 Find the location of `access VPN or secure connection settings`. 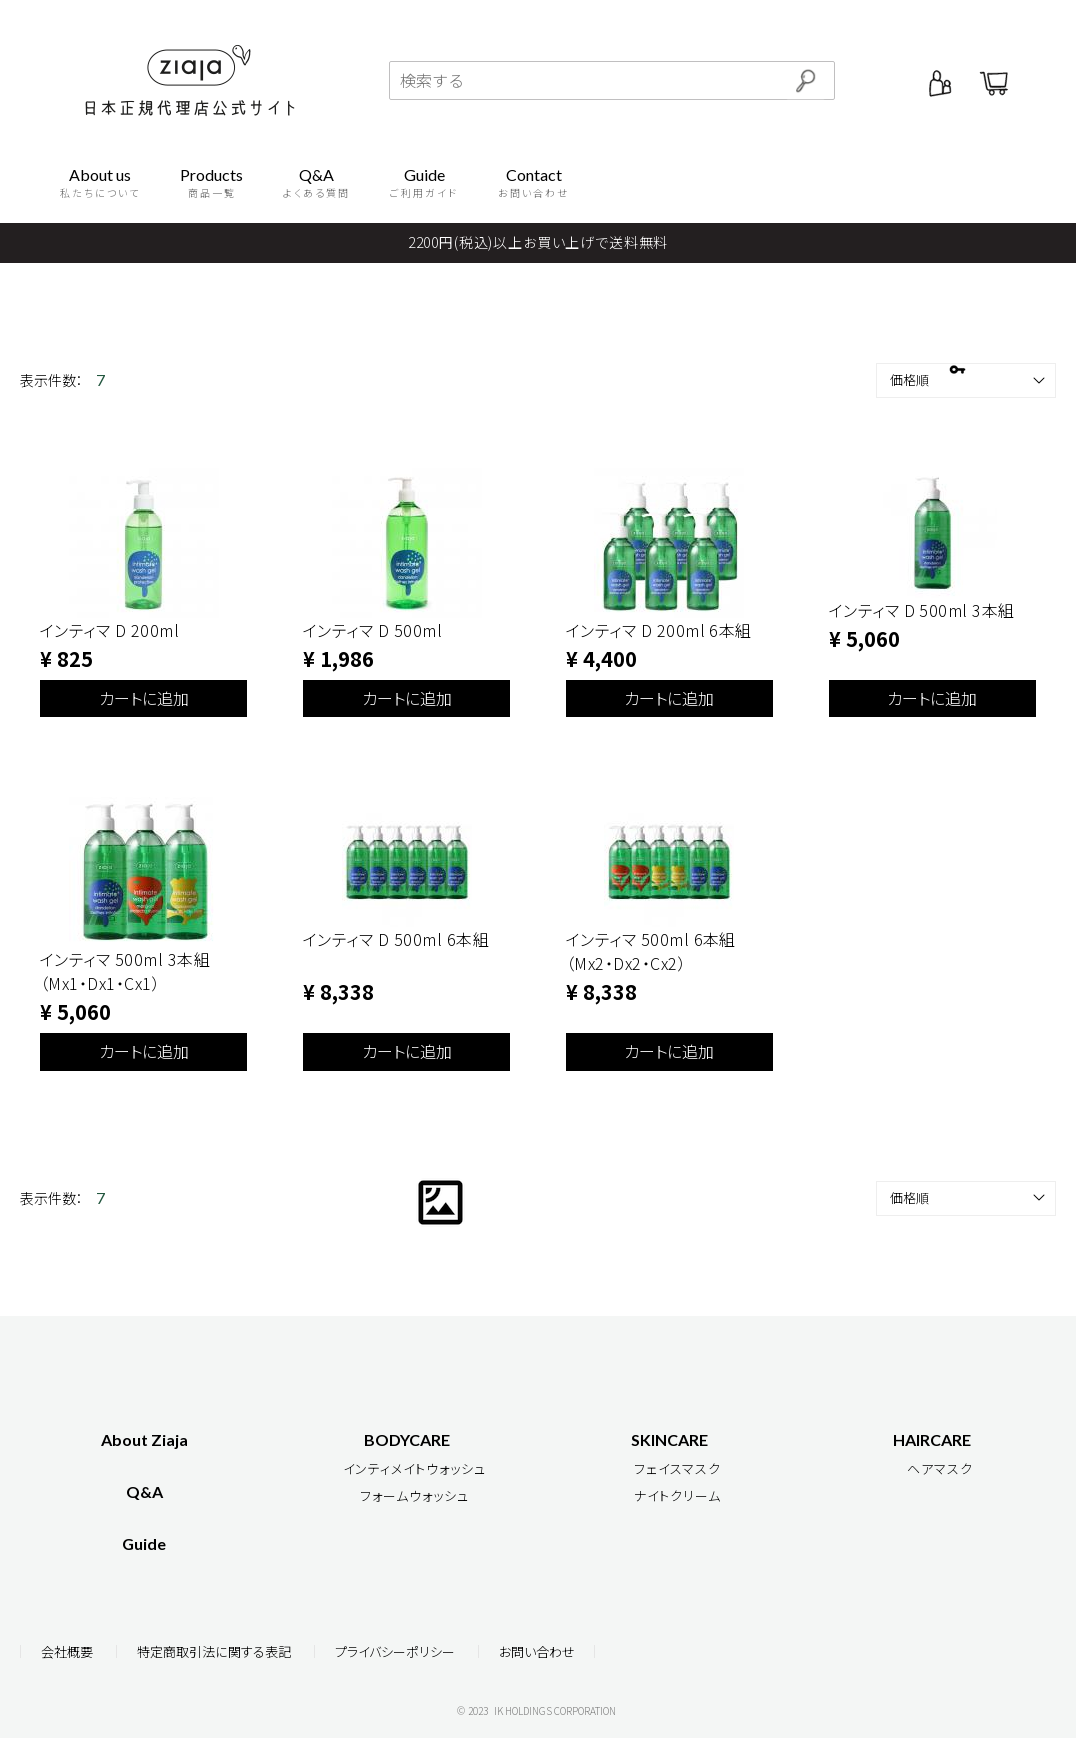

access VPN or secure connection settings is located at coordinates (957, 369).